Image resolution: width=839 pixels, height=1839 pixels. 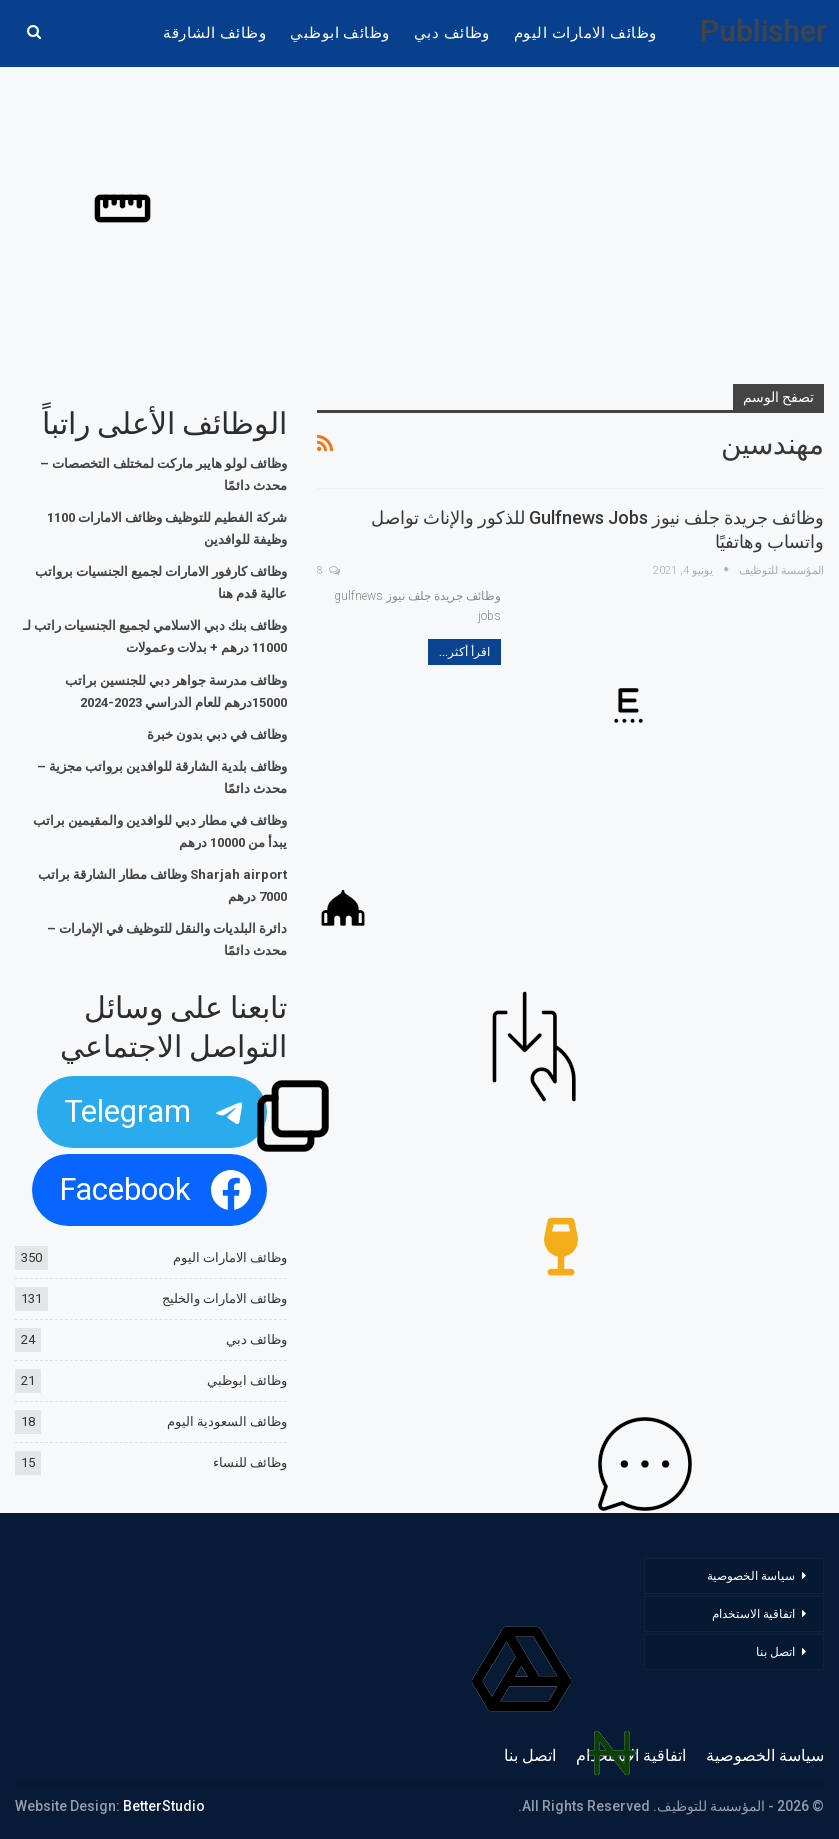 I want to click on apply text emphasis or bold formatting, so click(x=628, y=704).